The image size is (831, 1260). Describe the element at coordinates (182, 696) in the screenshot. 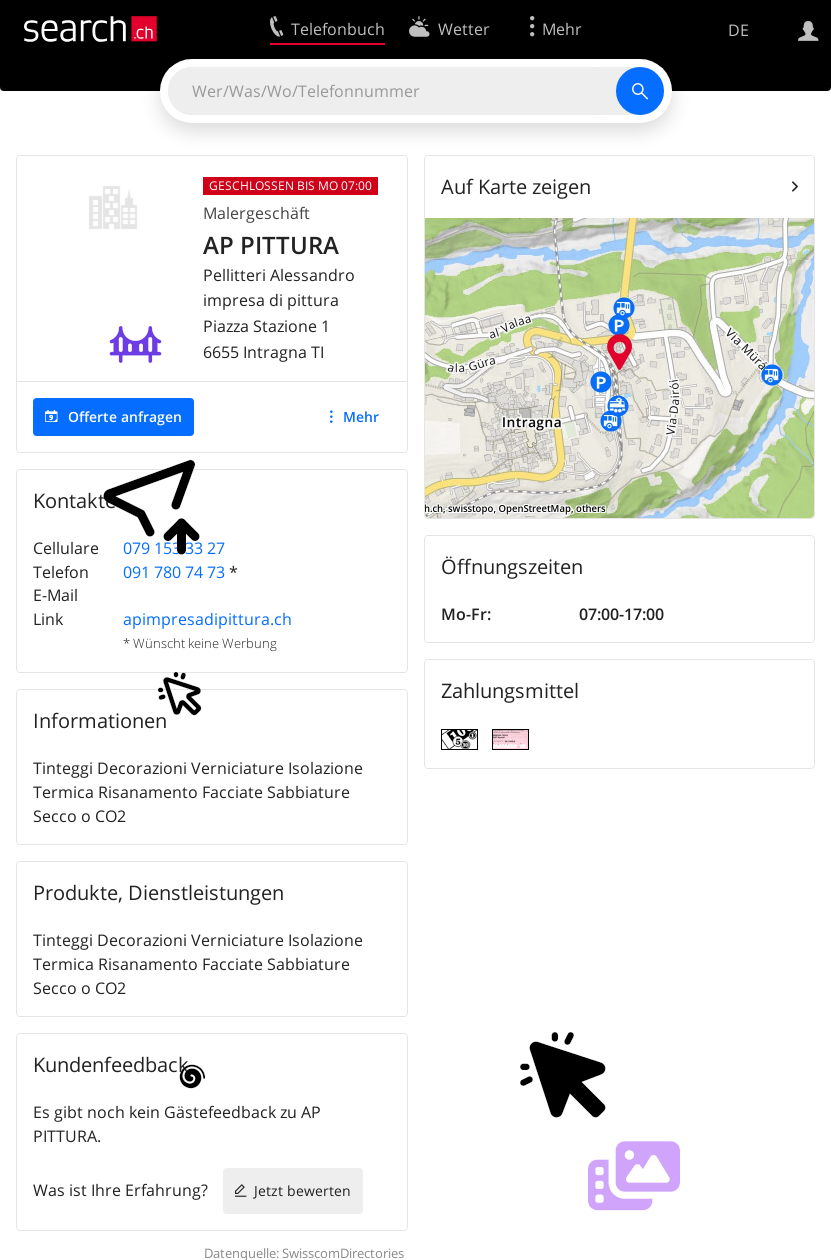

I see `click or tap to interact` at that location.